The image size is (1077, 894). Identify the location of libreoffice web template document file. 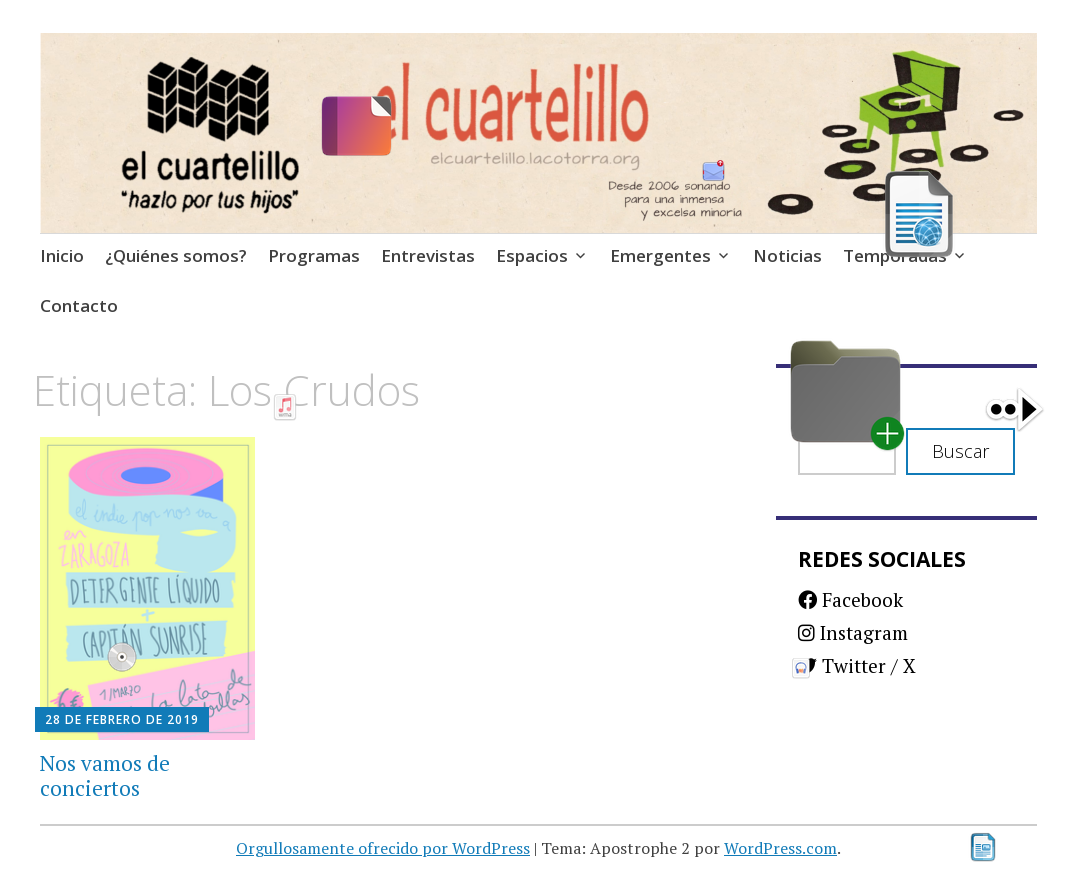
(919, 214).